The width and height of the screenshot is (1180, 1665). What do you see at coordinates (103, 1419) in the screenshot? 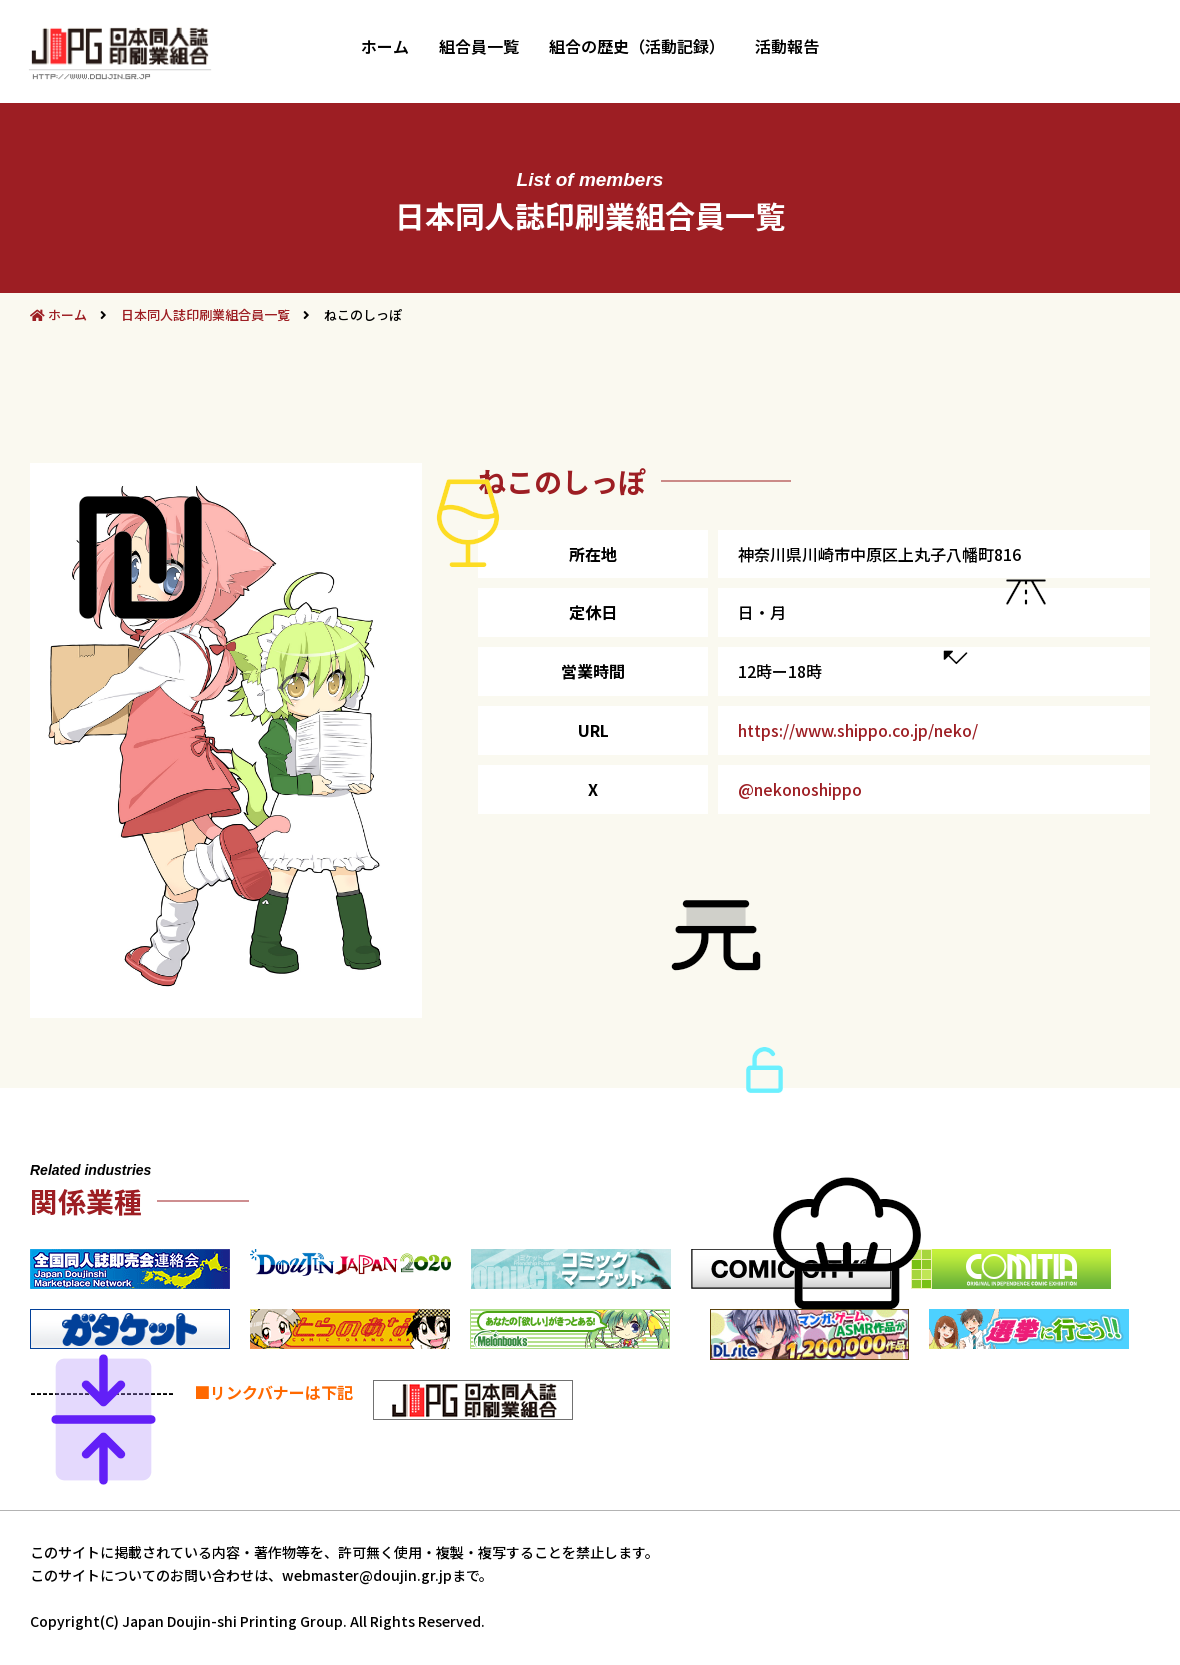
I see `collapse content vertically` at bounding box center [103, 1419].